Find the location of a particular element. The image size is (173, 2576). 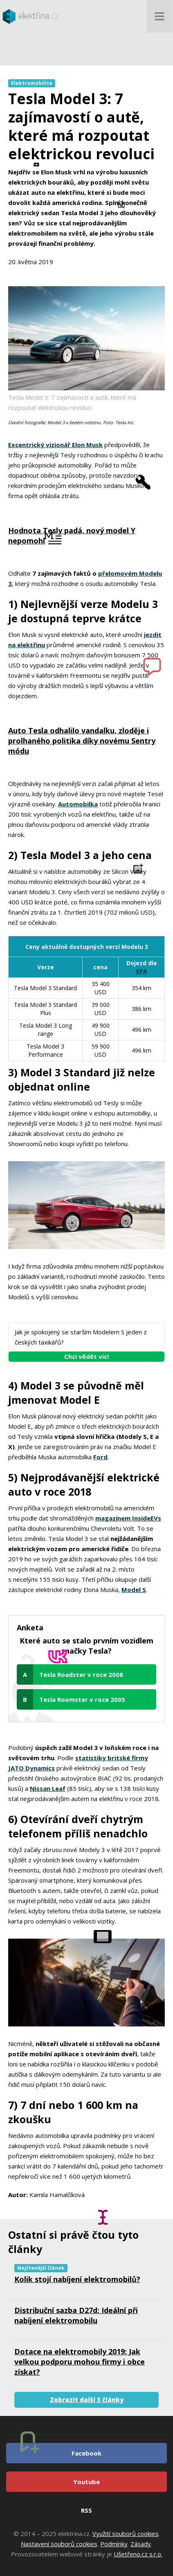

read article on medium is located at coordinates (52, 538).